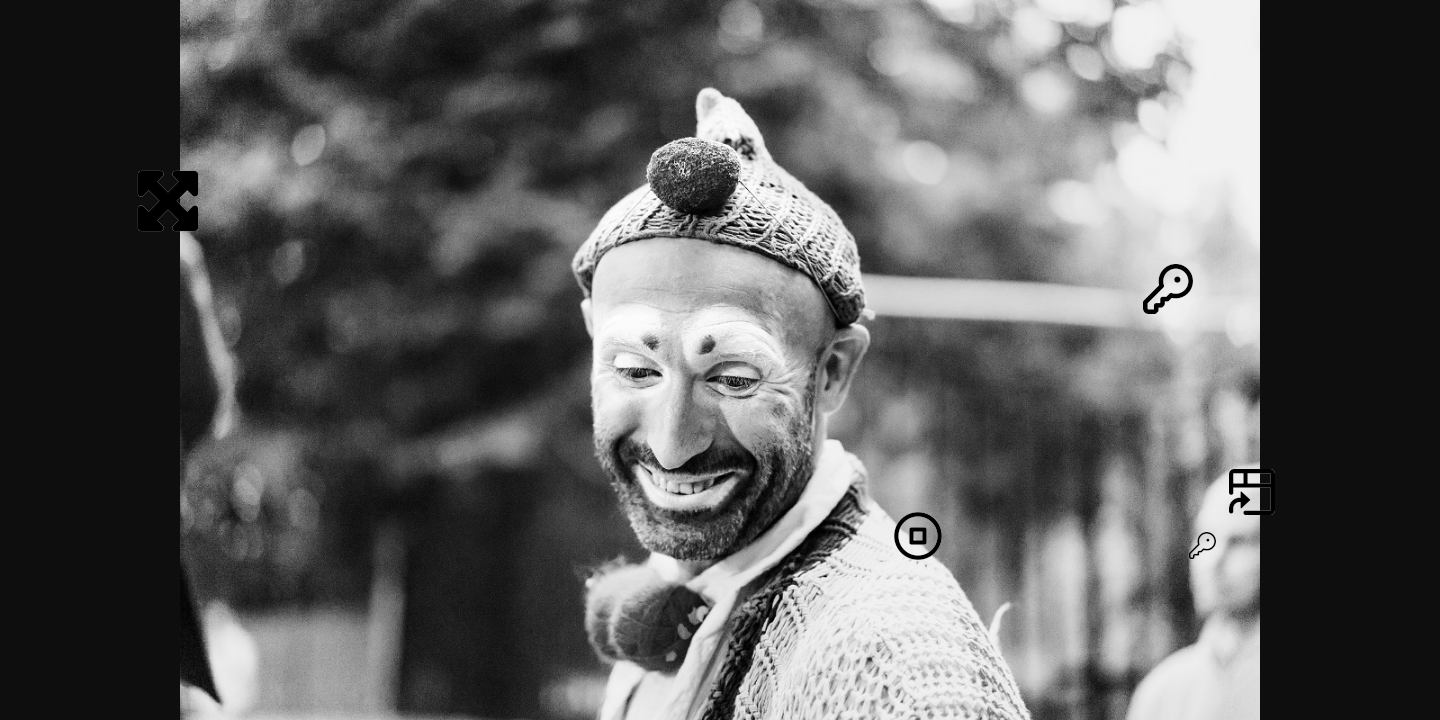 This screenshot has height=720, width=1440. Describe the element at coordinates (1252, 492) in the screenshot. I see `create a symbolic link to this project` at that location.